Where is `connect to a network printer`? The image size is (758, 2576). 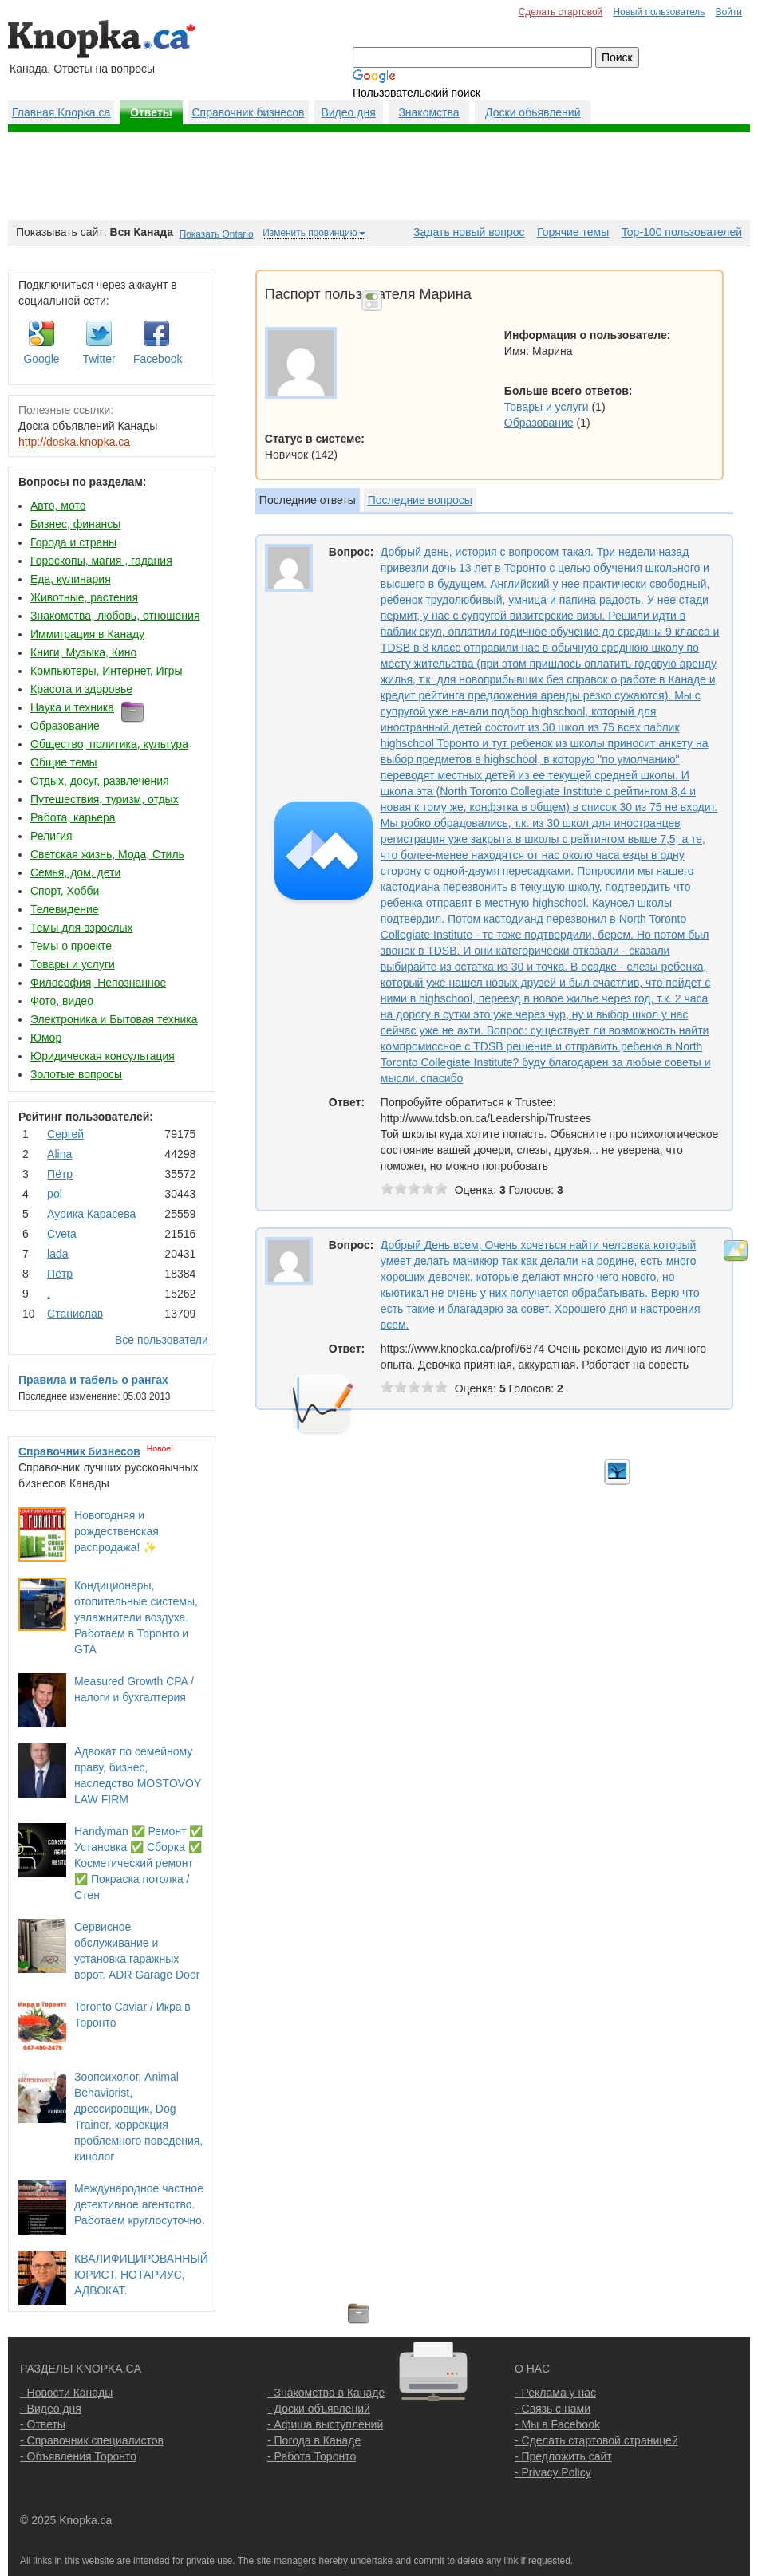 connect to a network printer is located at coordinates (433, 2373).